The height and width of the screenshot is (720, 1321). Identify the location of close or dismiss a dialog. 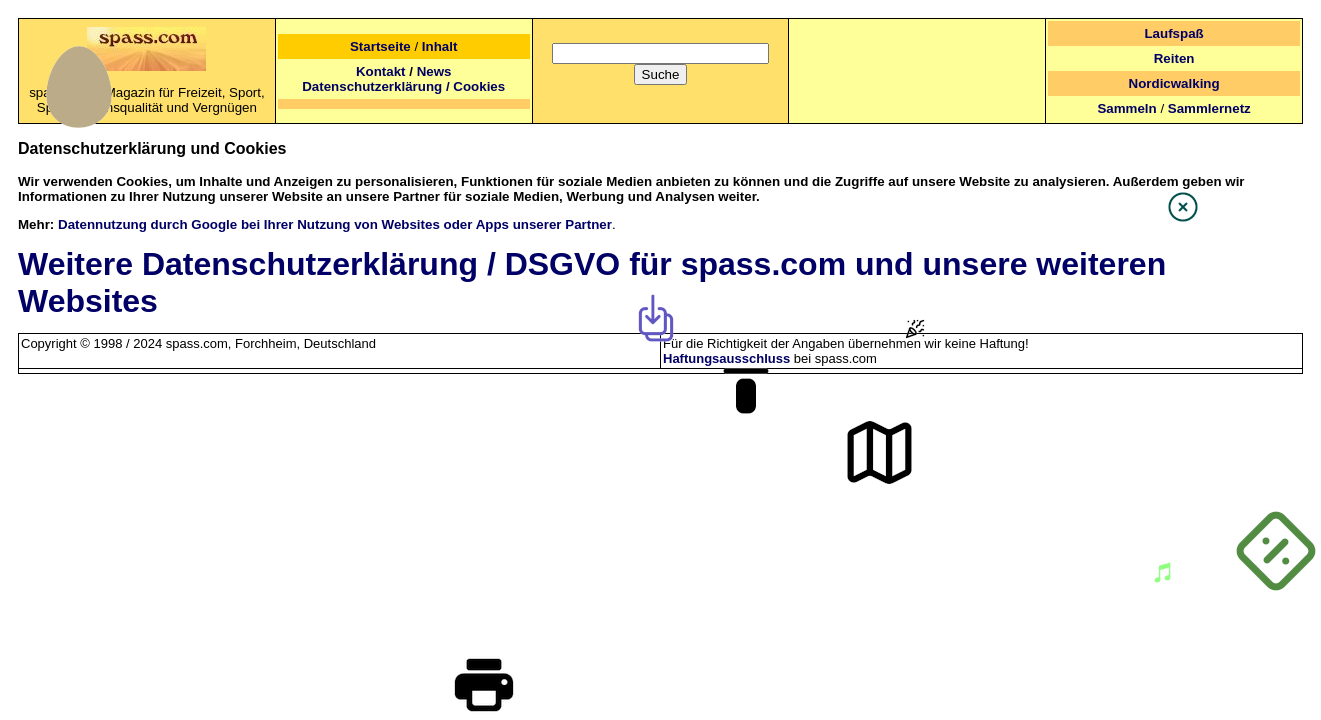
(1183, 207).